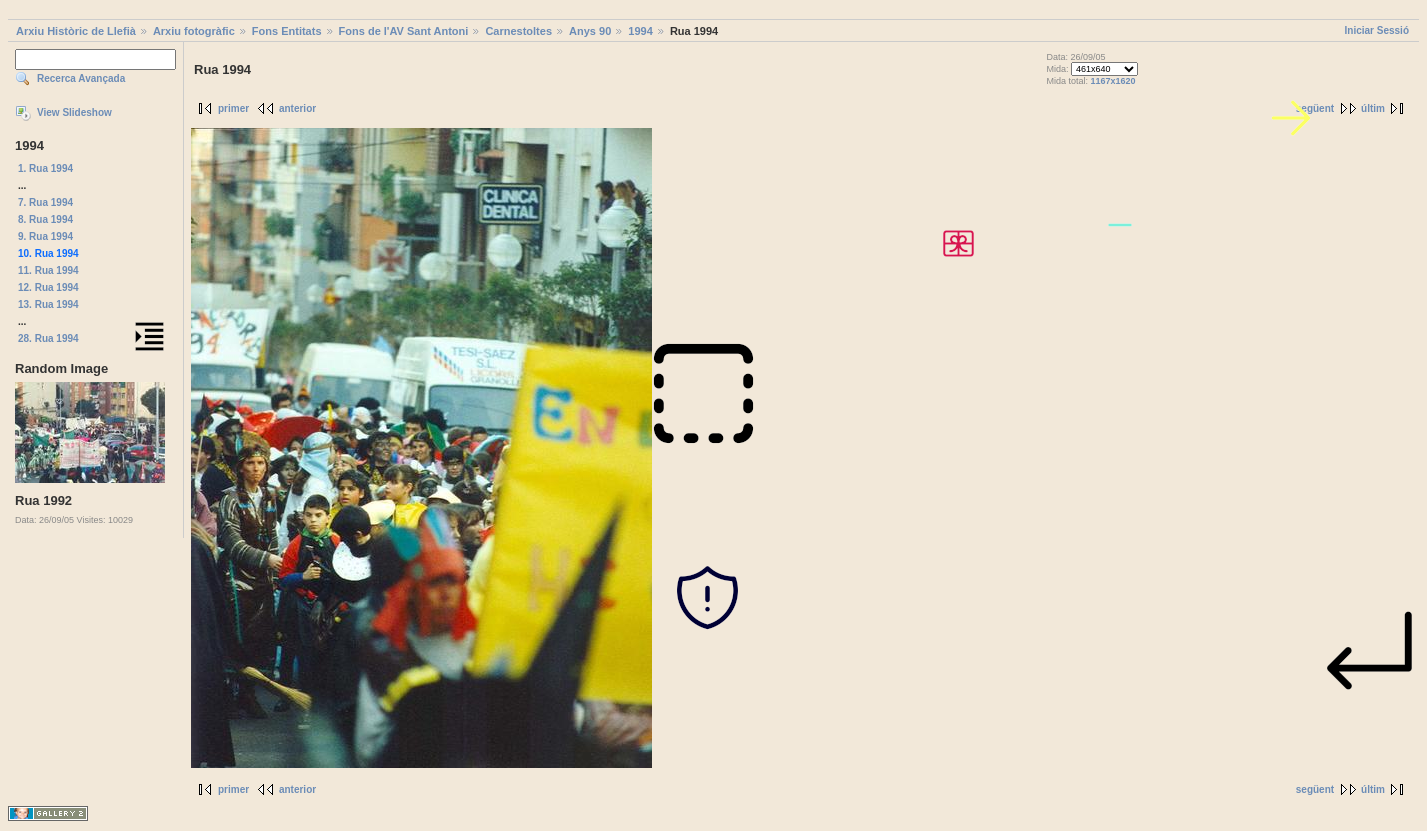  I want to click on return to previous line or entry, so click(1369, 650).